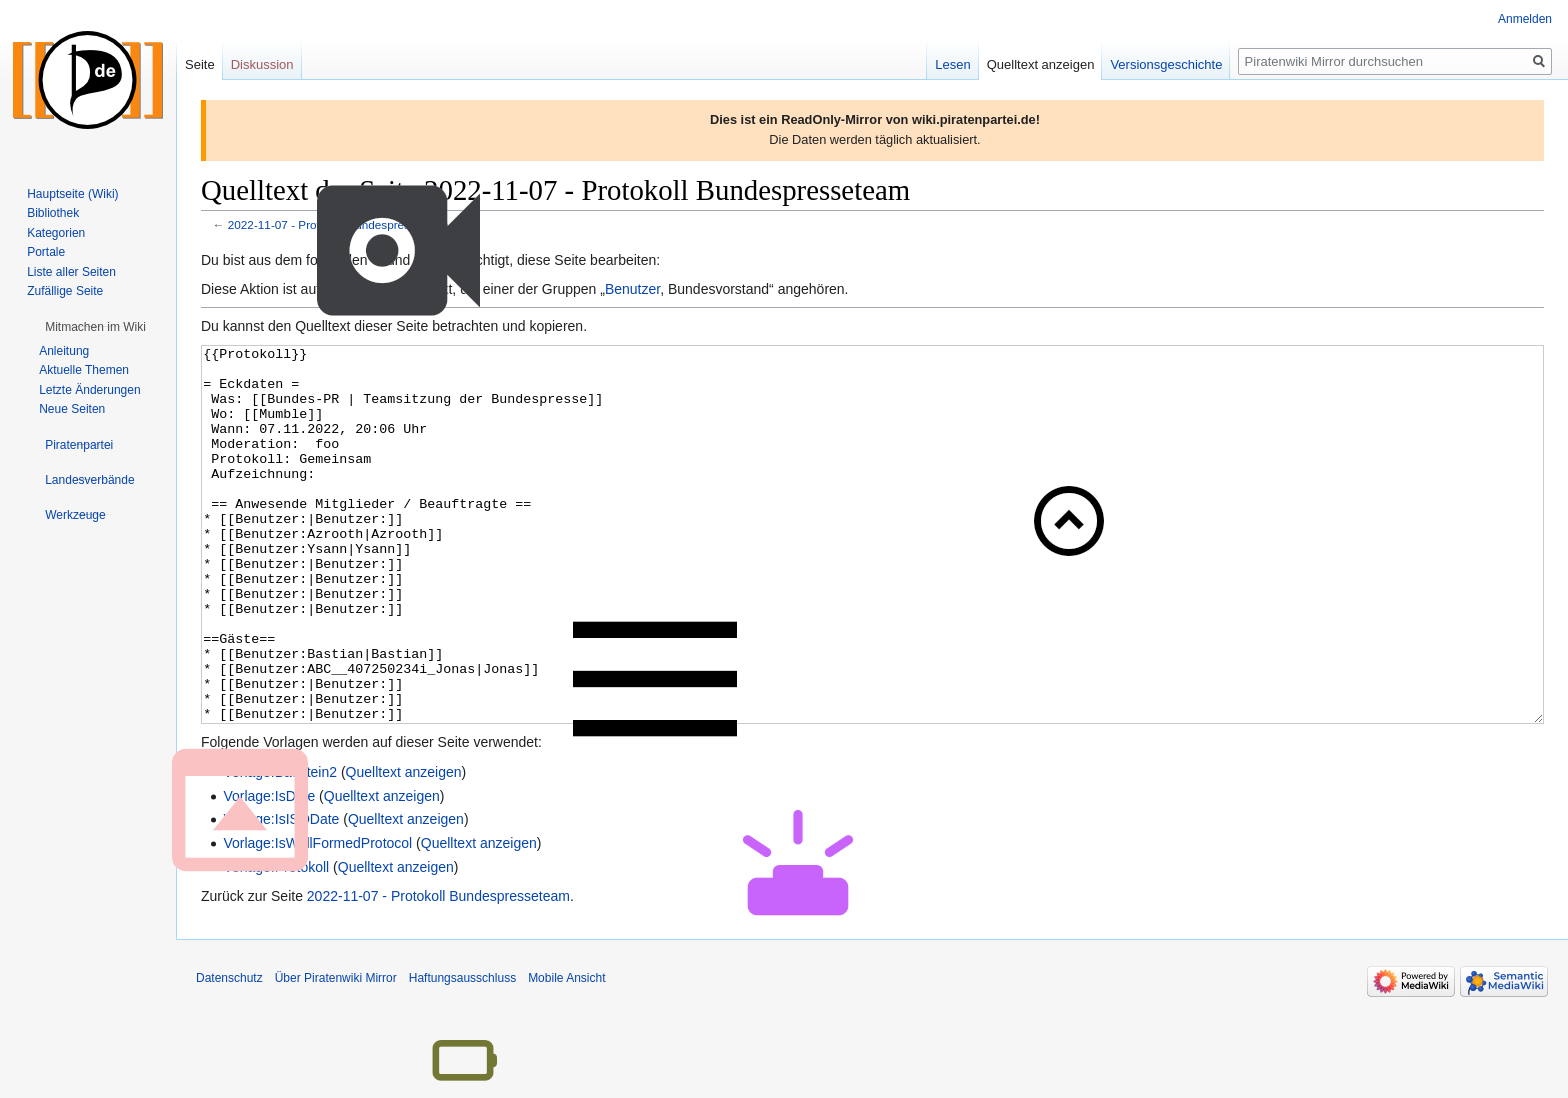 Image resolution: width=1568 pixels, height=1098 pixels. What do you see at coordinates (398, 250) in the screenshot?
I see `start recording a video` at bounding box center [398, 250].